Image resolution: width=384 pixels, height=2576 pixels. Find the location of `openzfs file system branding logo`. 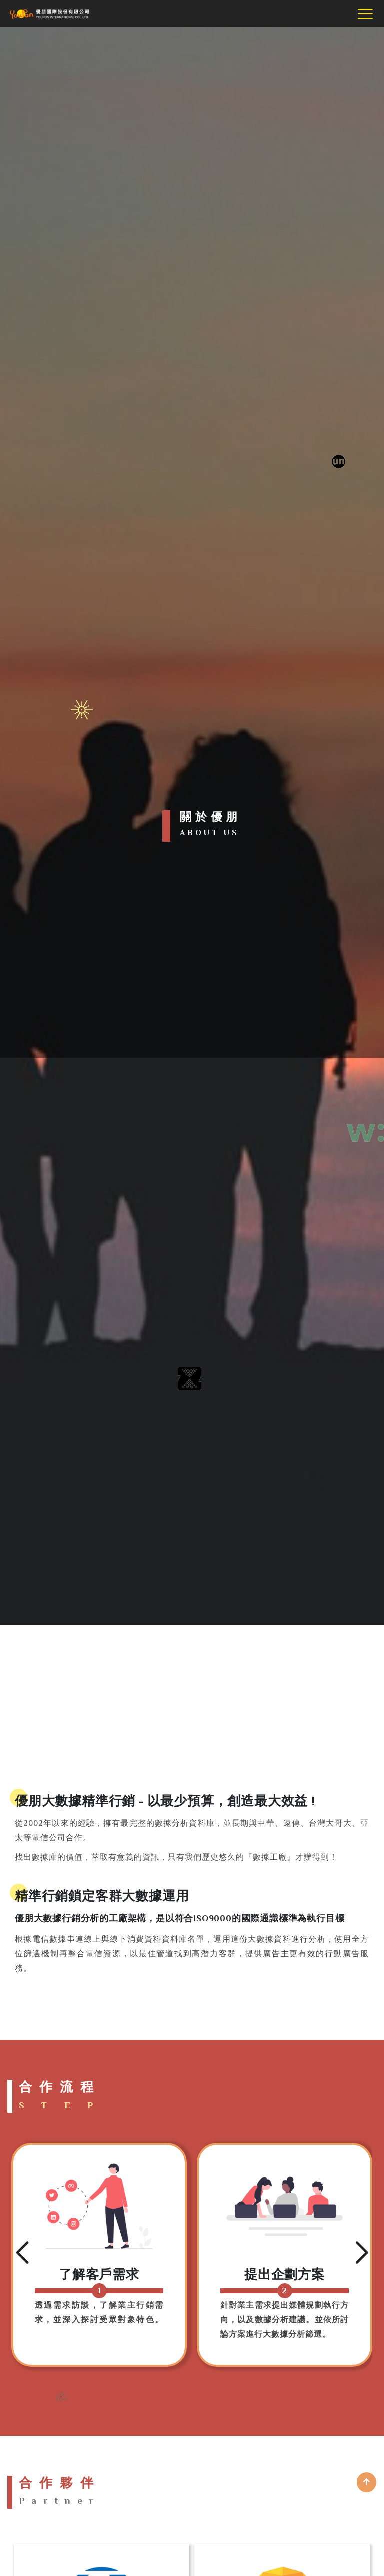

openzfs file system branding logo is located at coordinates (190, 1378).